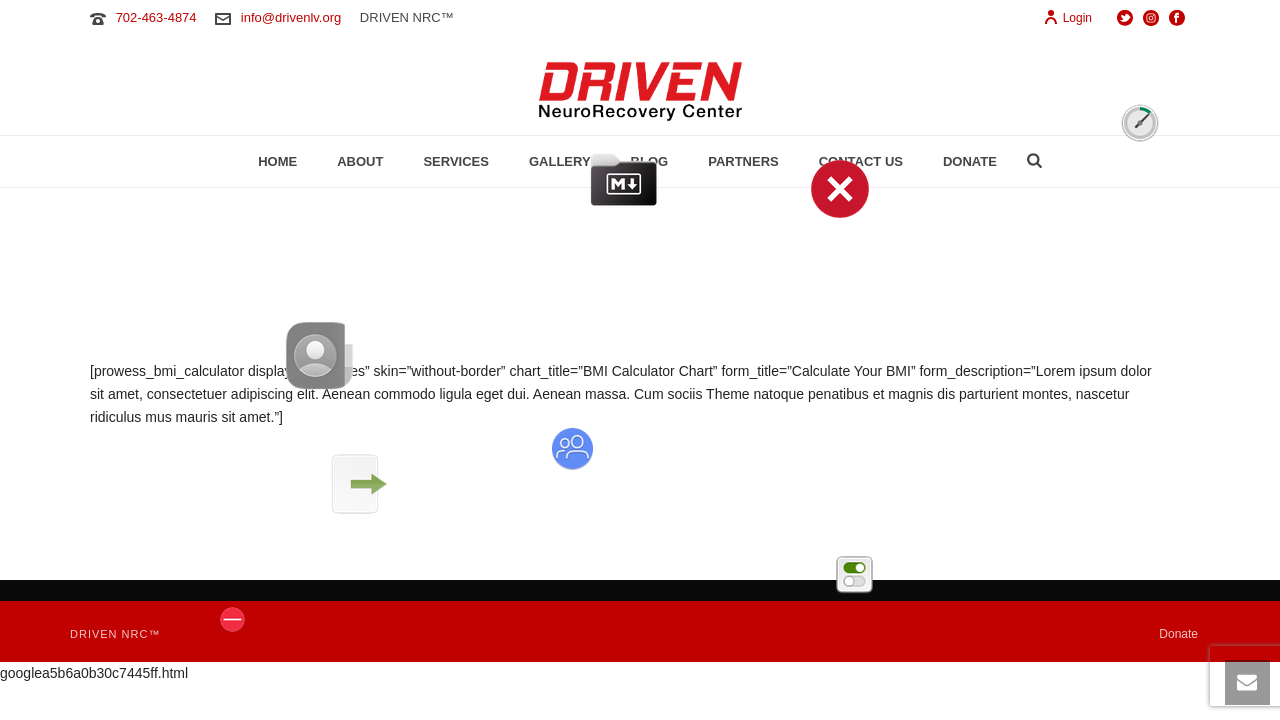  I want to click on open sysprof system profiler, so click(1140, 123).